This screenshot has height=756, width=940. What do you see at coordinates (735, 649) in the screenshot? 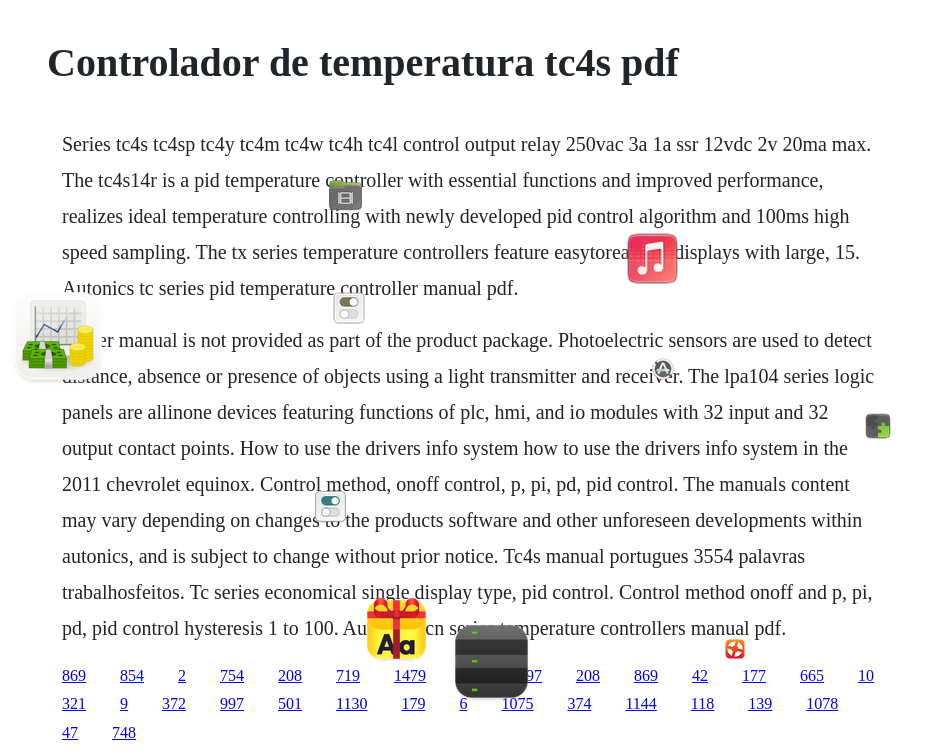
I see `launch Team Fortress 2` at bounding box center [735, 649].